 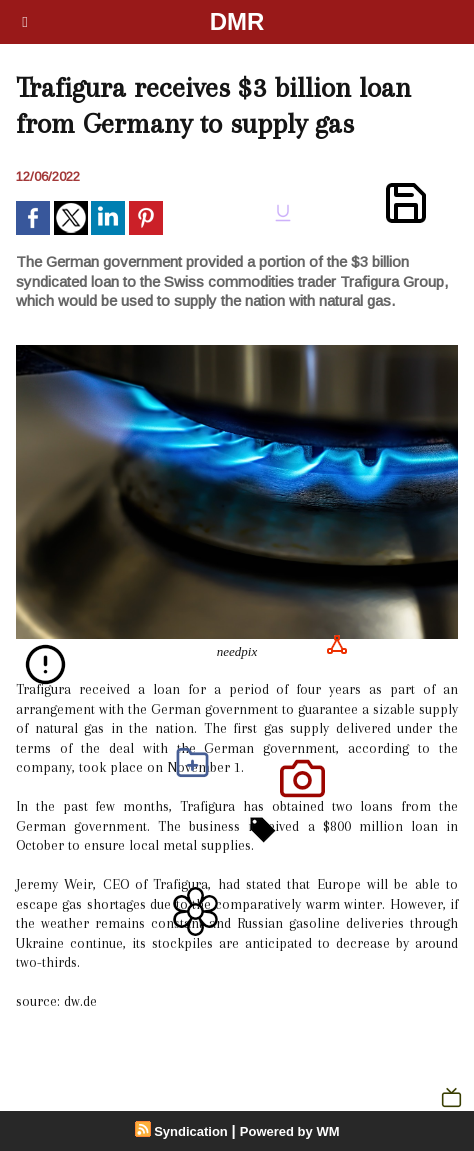 I want to click on save current file or document, so click(x=406, y=203).